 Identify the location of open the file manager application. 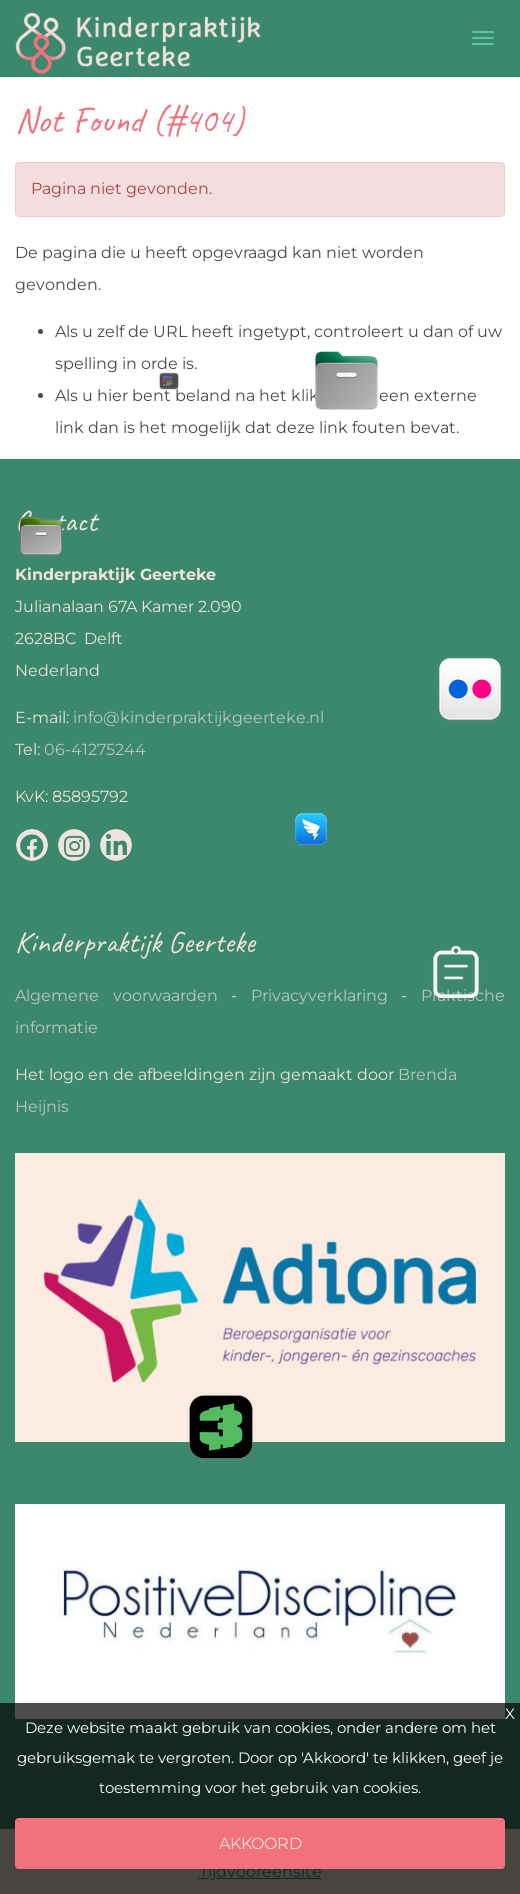
(41, 536).